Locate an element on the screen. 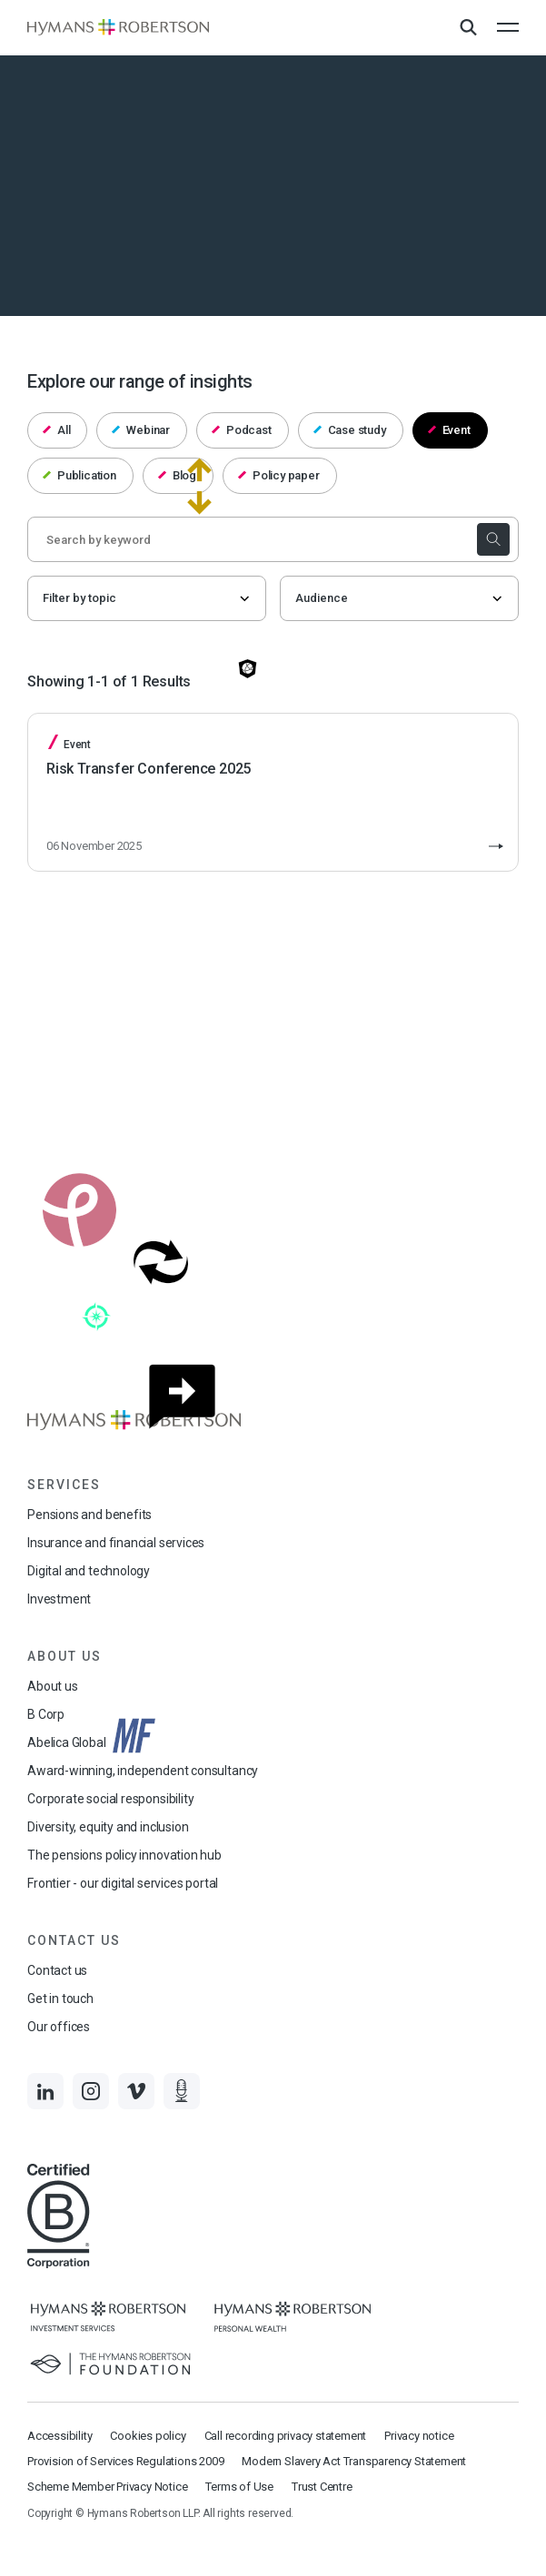 This screenshot has width=546, height=2576. open pixlr photo editing app is located at coordinates (79, 1209).